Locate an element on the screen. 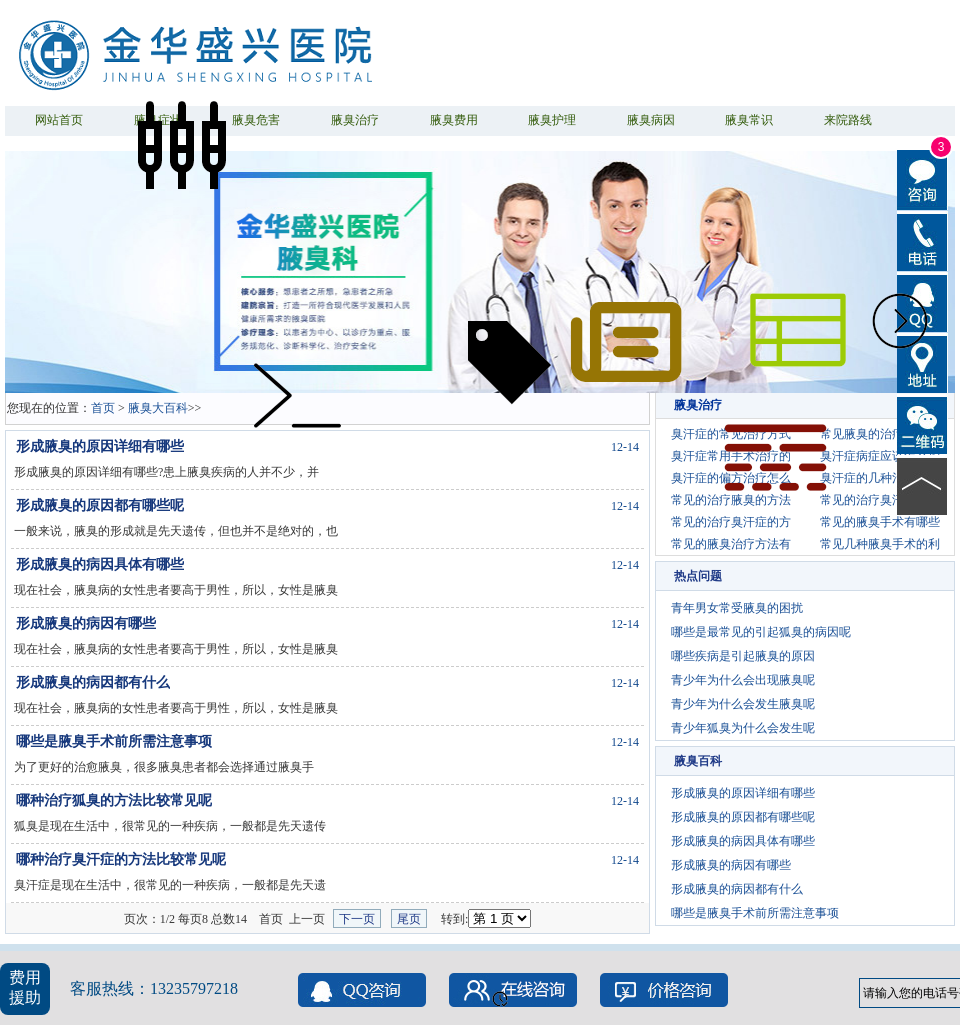  open terminal or command line interface is located at coordinates (297, 395).